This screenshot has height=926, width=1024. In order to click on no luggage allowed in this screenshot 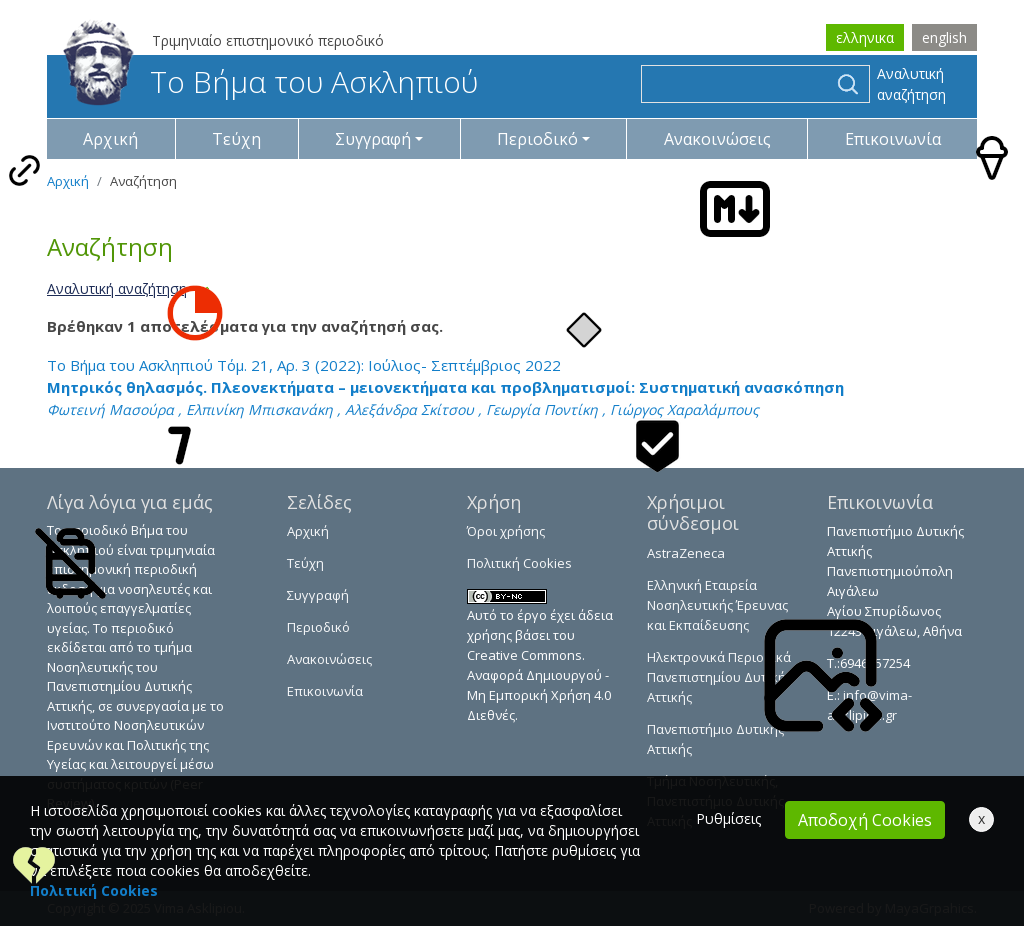, I will do `click(70, 563)`.